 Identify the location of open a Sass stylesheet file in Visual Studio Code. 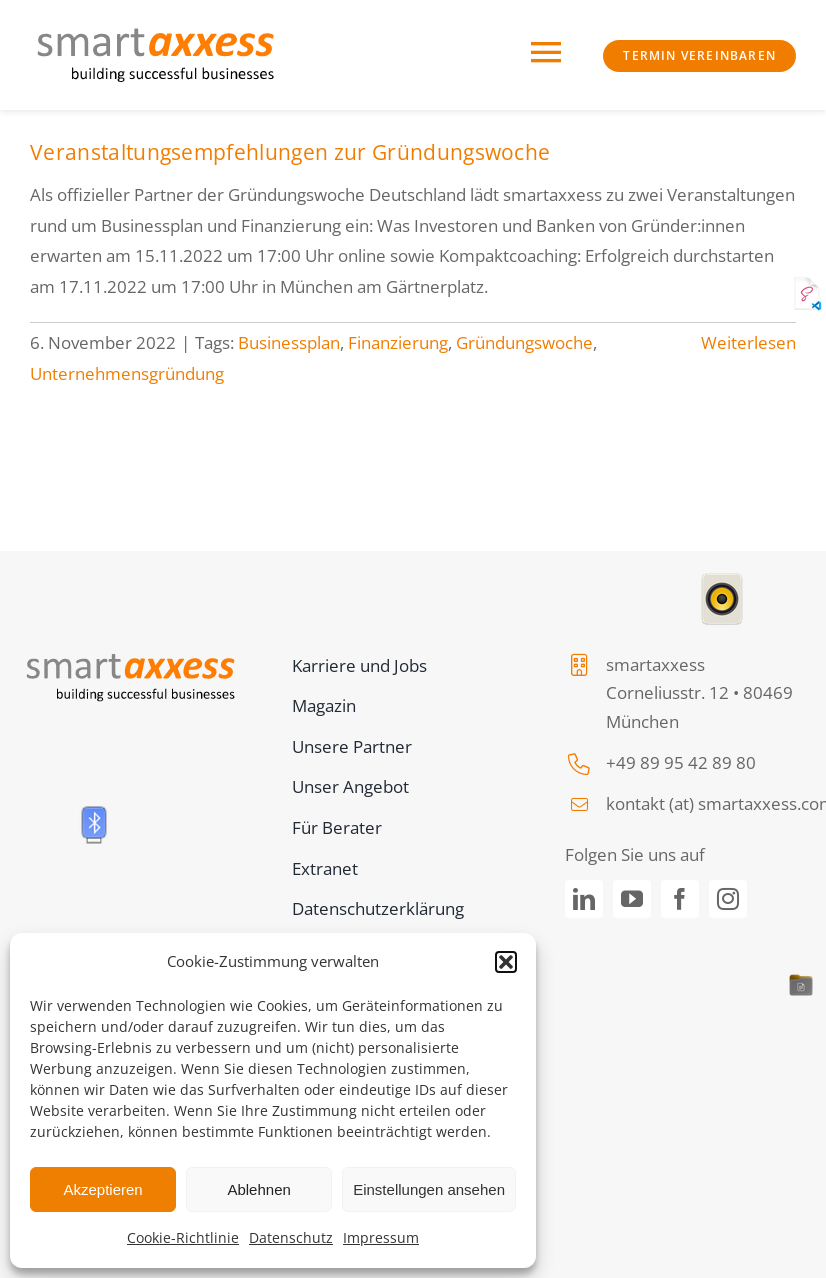
(807, 294).